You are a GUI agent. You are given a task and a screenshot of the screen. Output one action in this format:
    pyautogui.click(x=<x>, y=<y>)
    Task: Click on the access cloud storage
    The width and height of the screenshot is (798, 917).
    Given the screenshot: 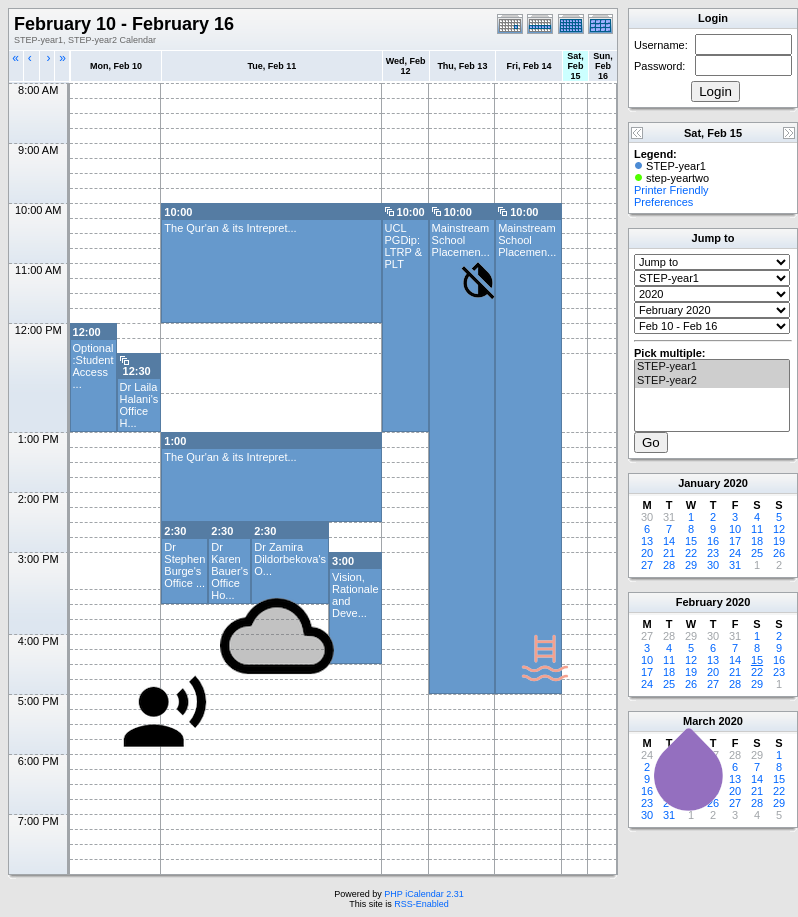 What is the action you would take?
    pyautogui.click(x=277, y=636)
    